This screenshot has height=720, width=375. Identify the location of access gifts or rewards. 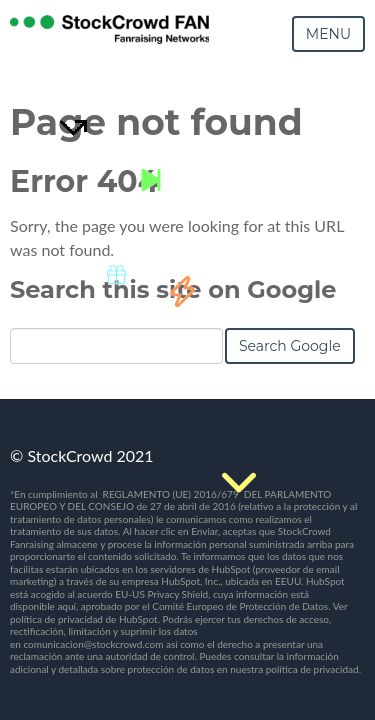
(116, 275).